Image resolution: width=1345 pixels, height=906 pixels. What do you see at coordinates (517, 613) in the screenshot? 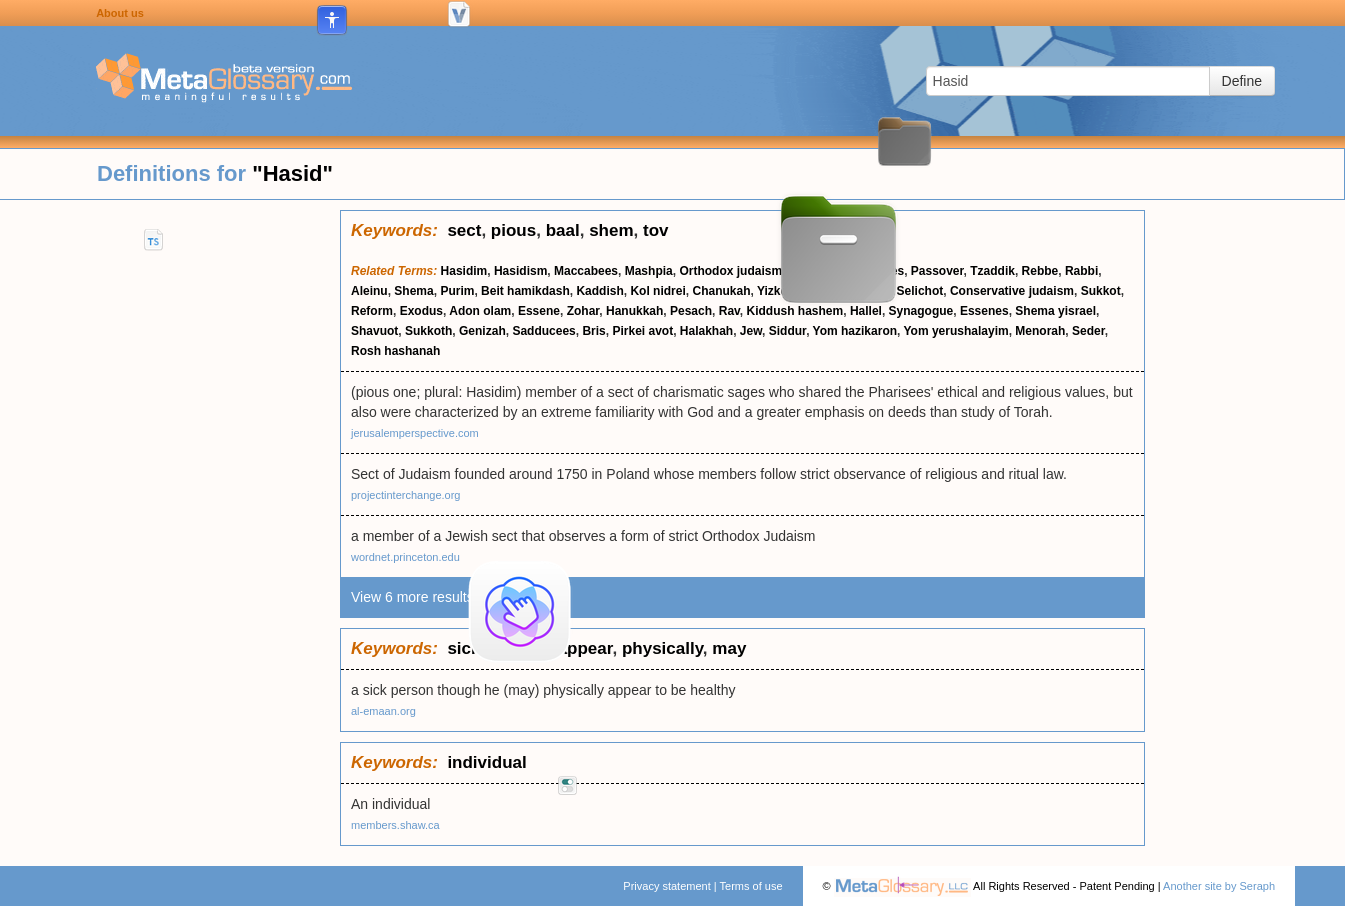
I see `open Gluon Scene Builder application` at bounding box center [517, 613].